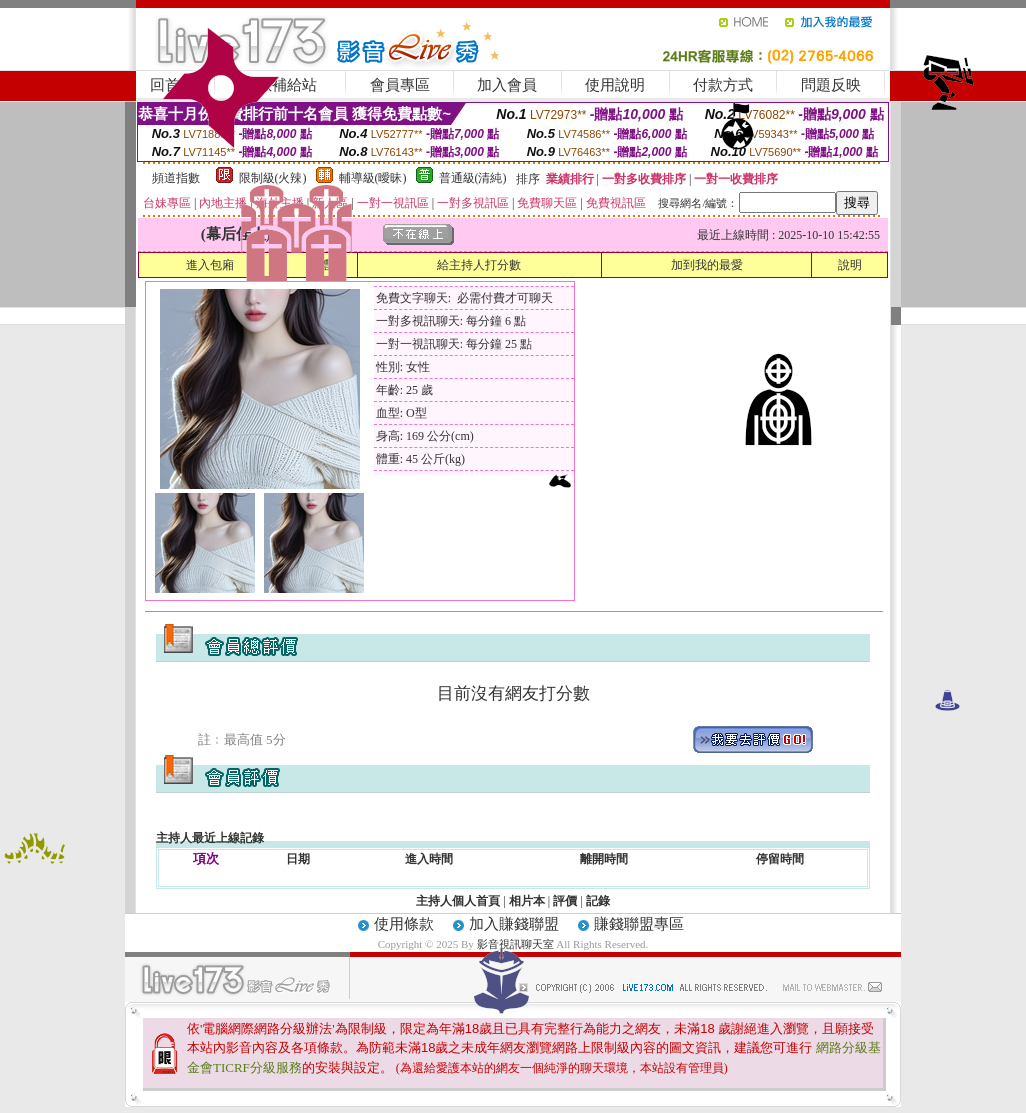 This screenshot has height=1113, width=1026. I want to click on view garden pests or insects in a nature game, so click(34, 848).